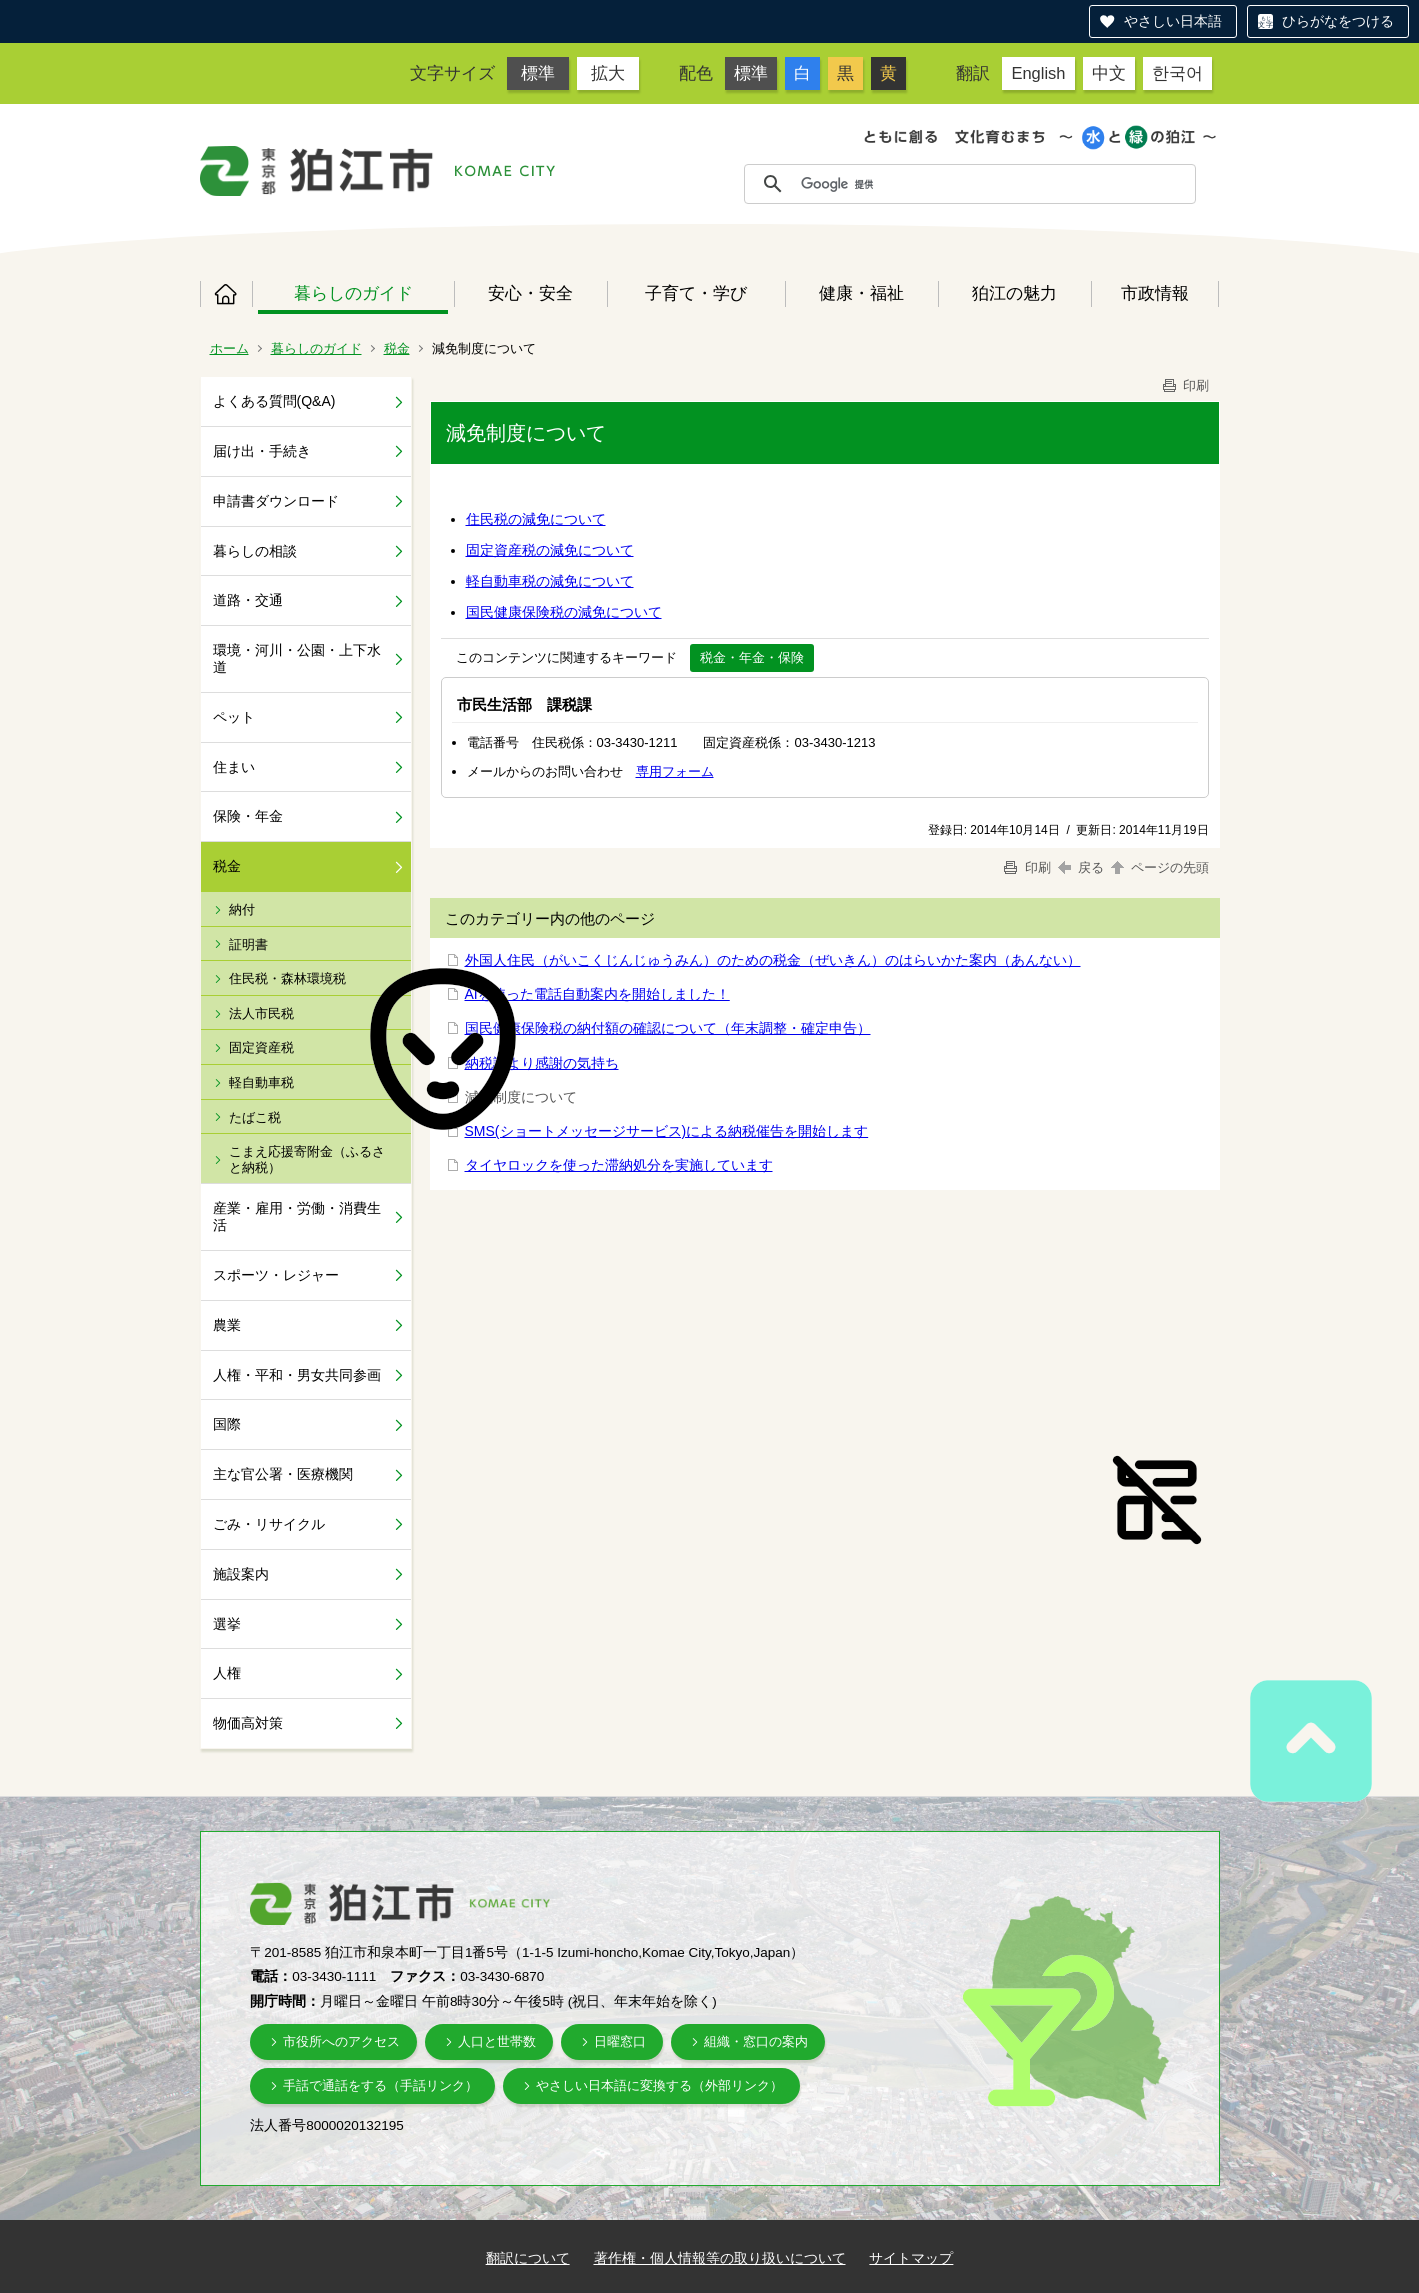 The height and width of the screenshot is (2293, 1419). I want to click on indicates sci-fi or extraterrestrial content, so click(443, 1049).